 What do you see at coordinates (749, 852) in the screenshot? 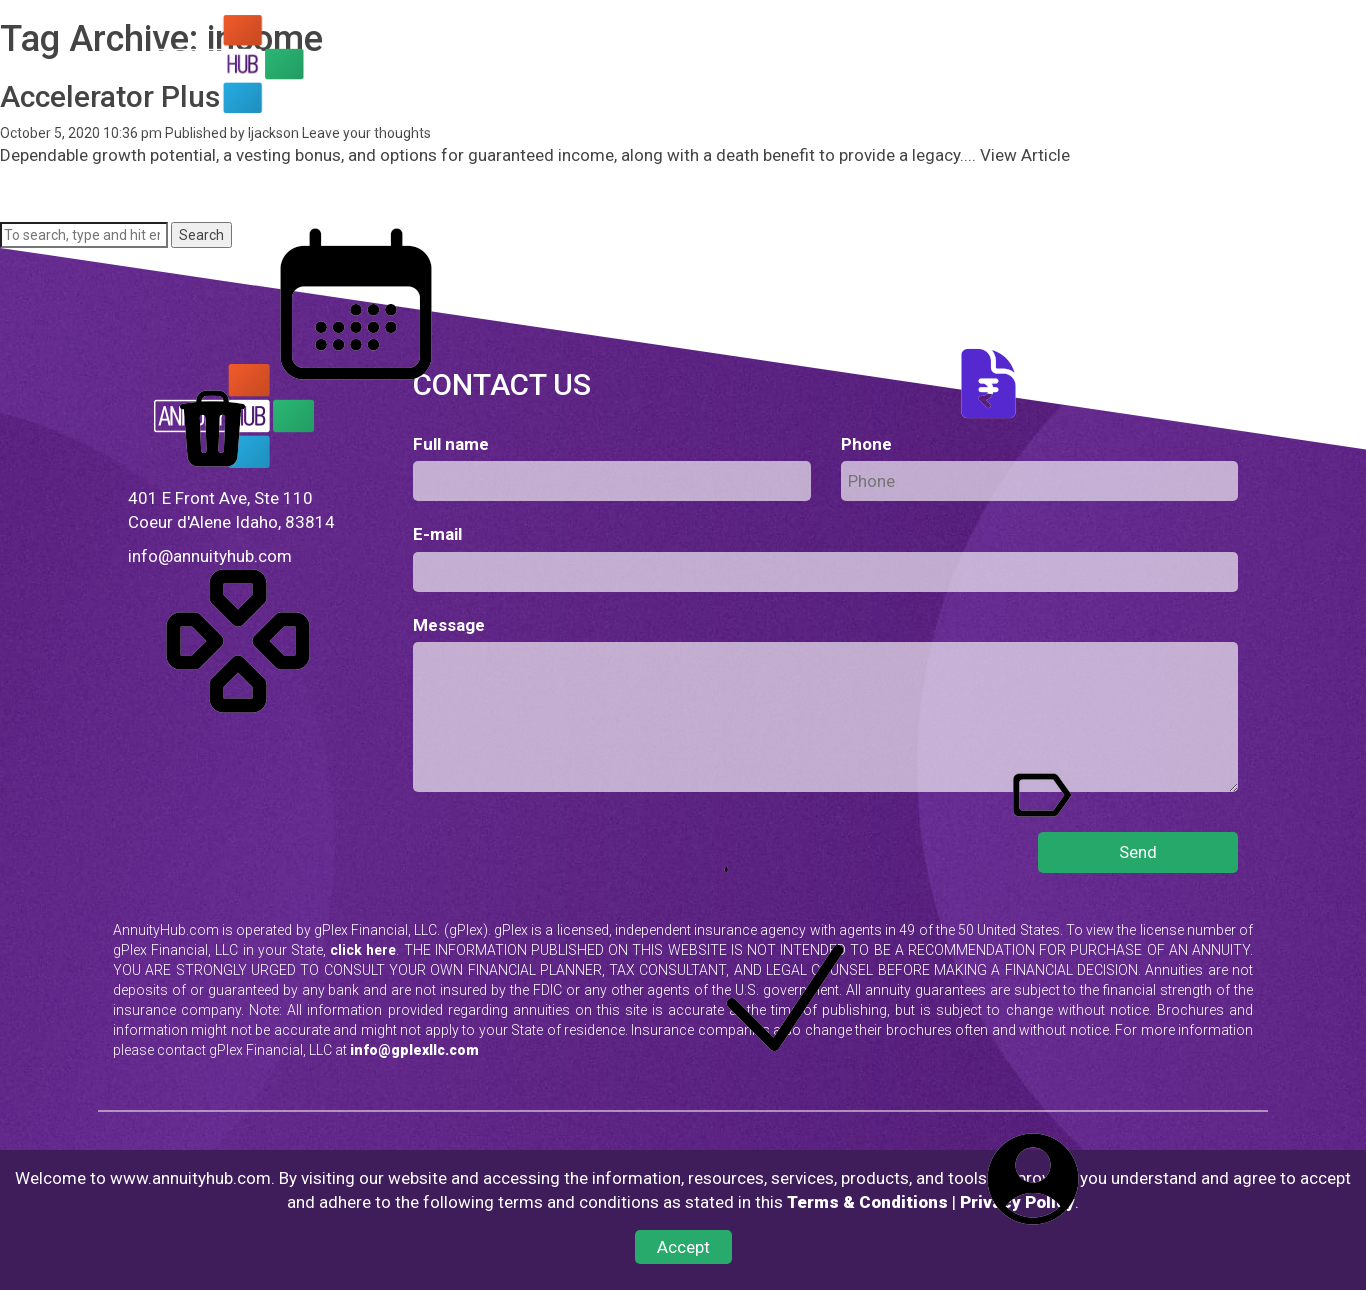
I see `indicates no cellular signal available` at bounding box center [749, 852].